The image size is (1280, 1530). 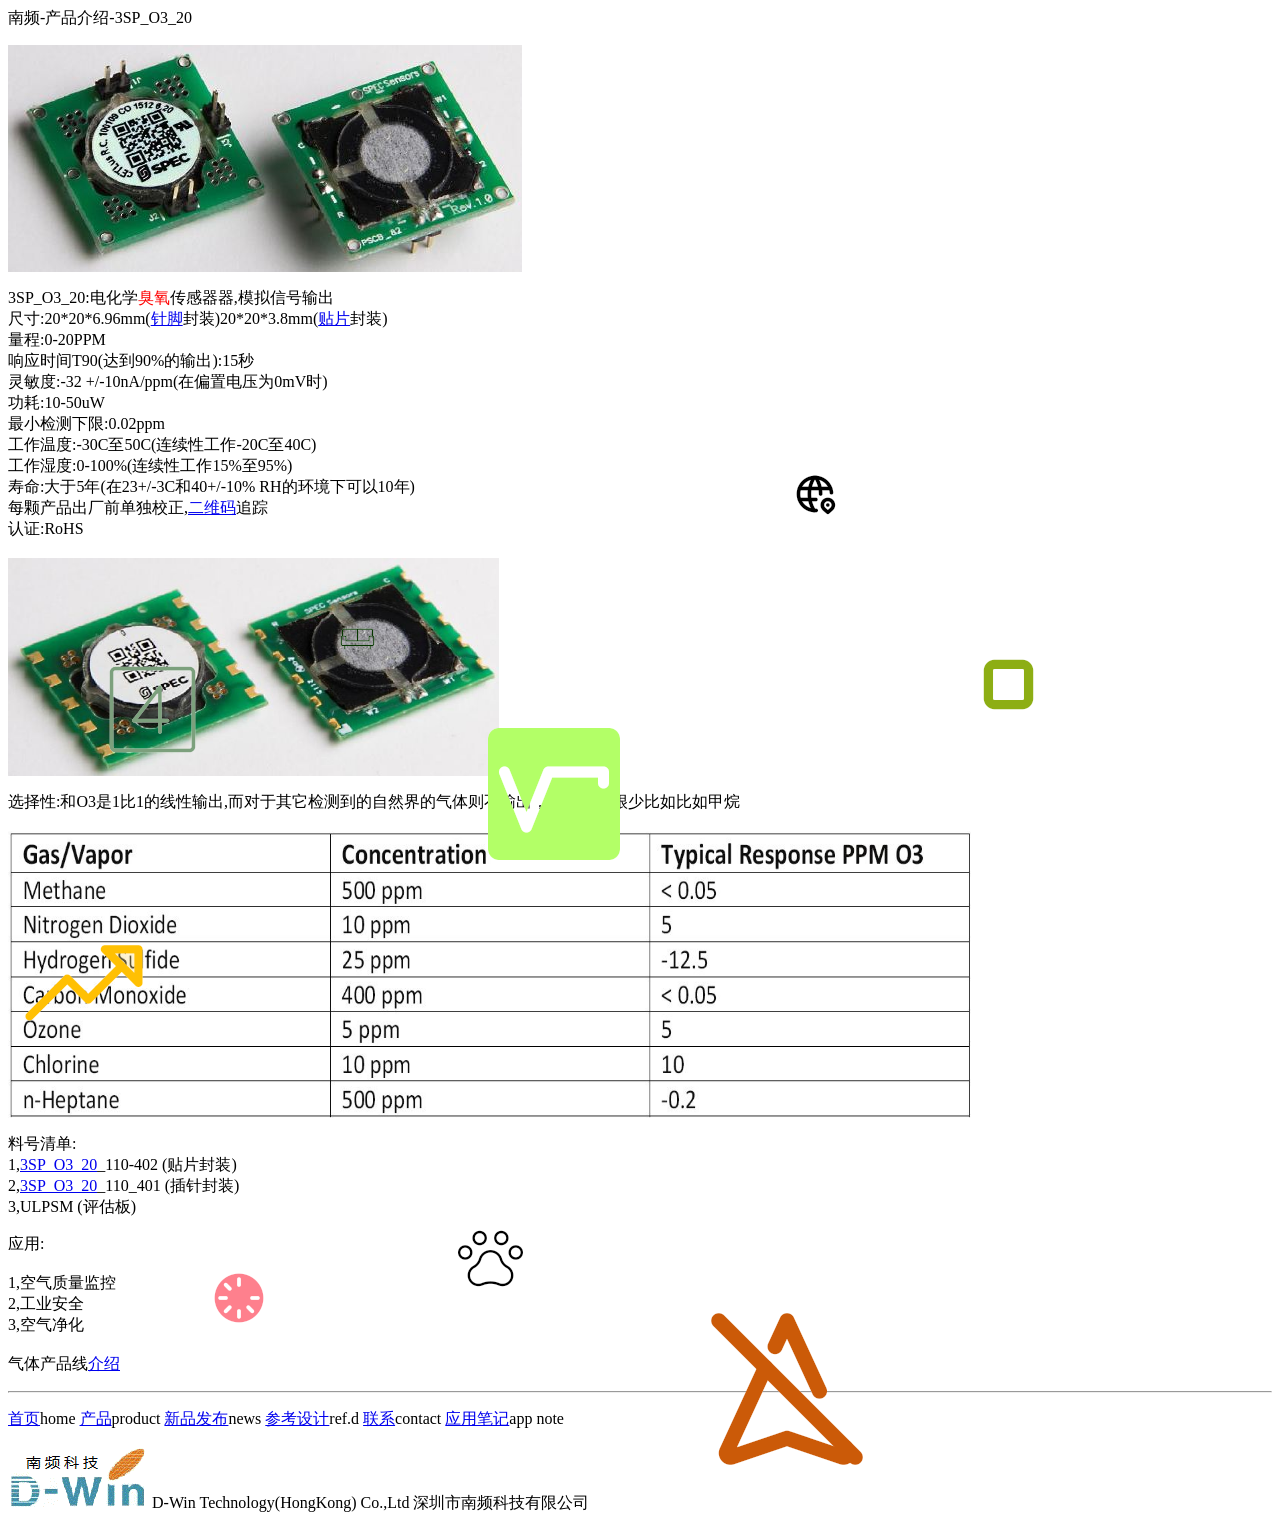 I want to click on loading content in progress, so click(x=239, y=1298).